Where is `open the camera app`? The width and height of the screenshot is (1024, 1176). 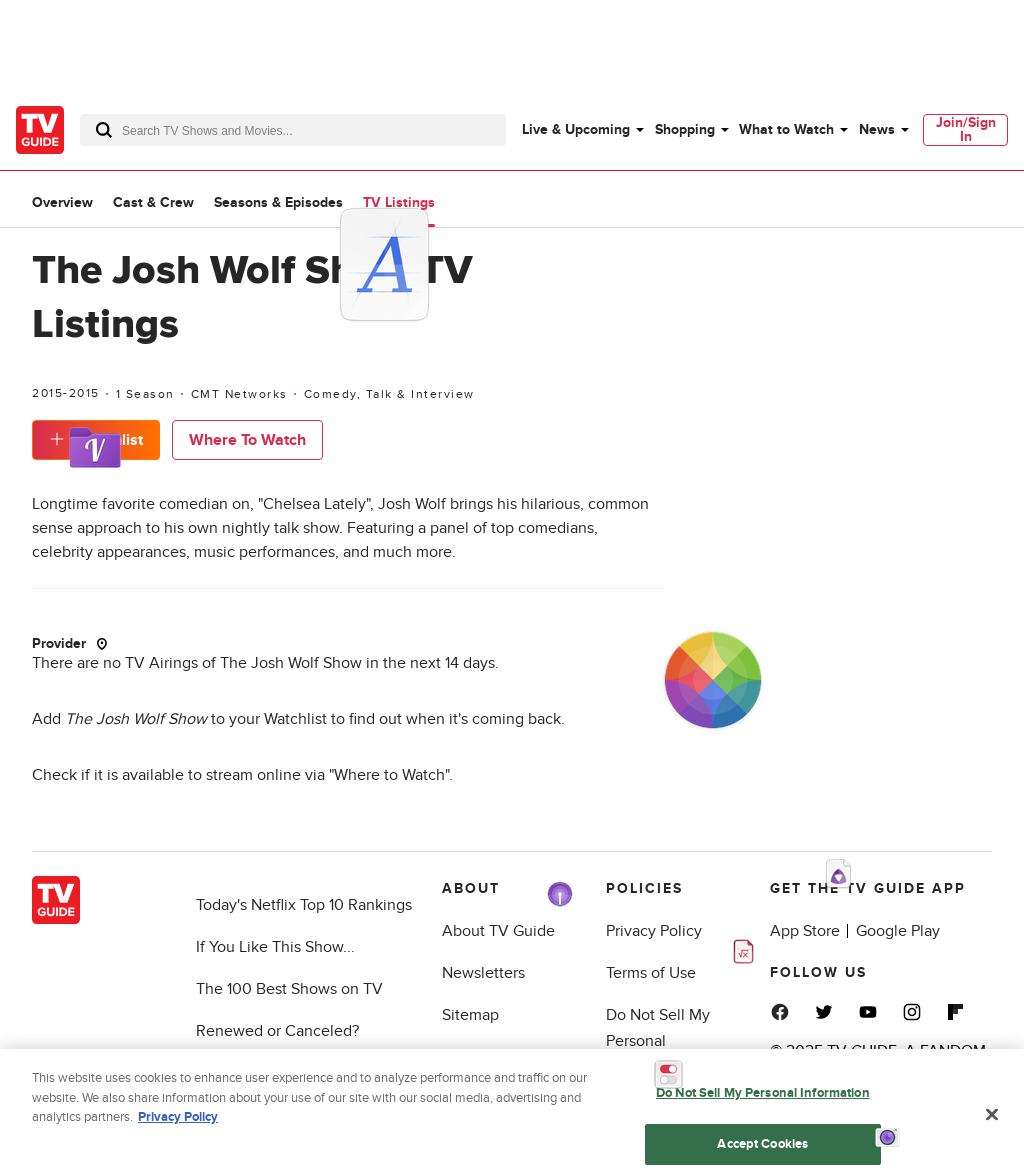 open the camera app is located at coordinates (887, 1137).